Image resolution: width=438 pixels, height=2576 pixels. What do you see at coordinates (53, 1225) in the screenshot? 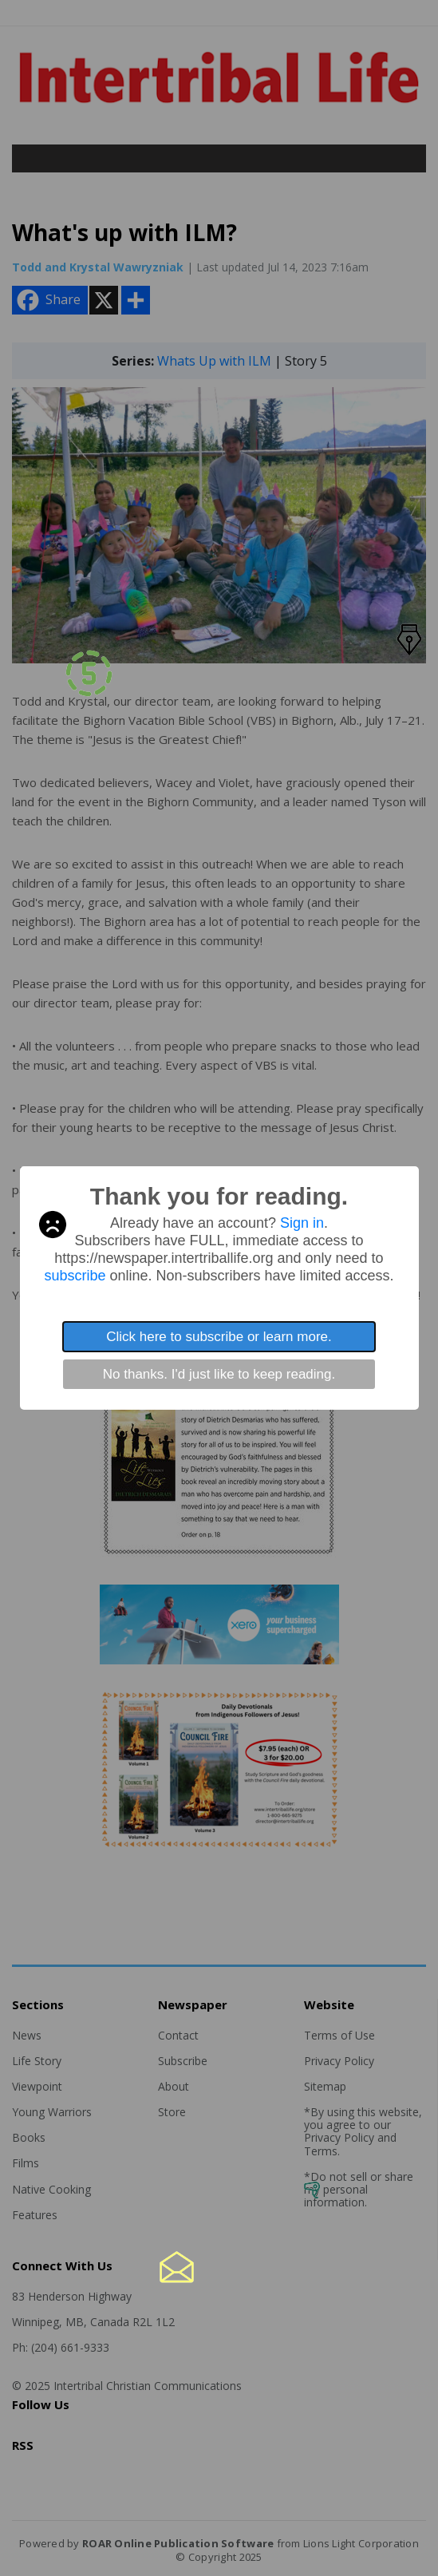
I see `indicate negative feedback or dissatisfaction` at bounding box center [53, 1225].